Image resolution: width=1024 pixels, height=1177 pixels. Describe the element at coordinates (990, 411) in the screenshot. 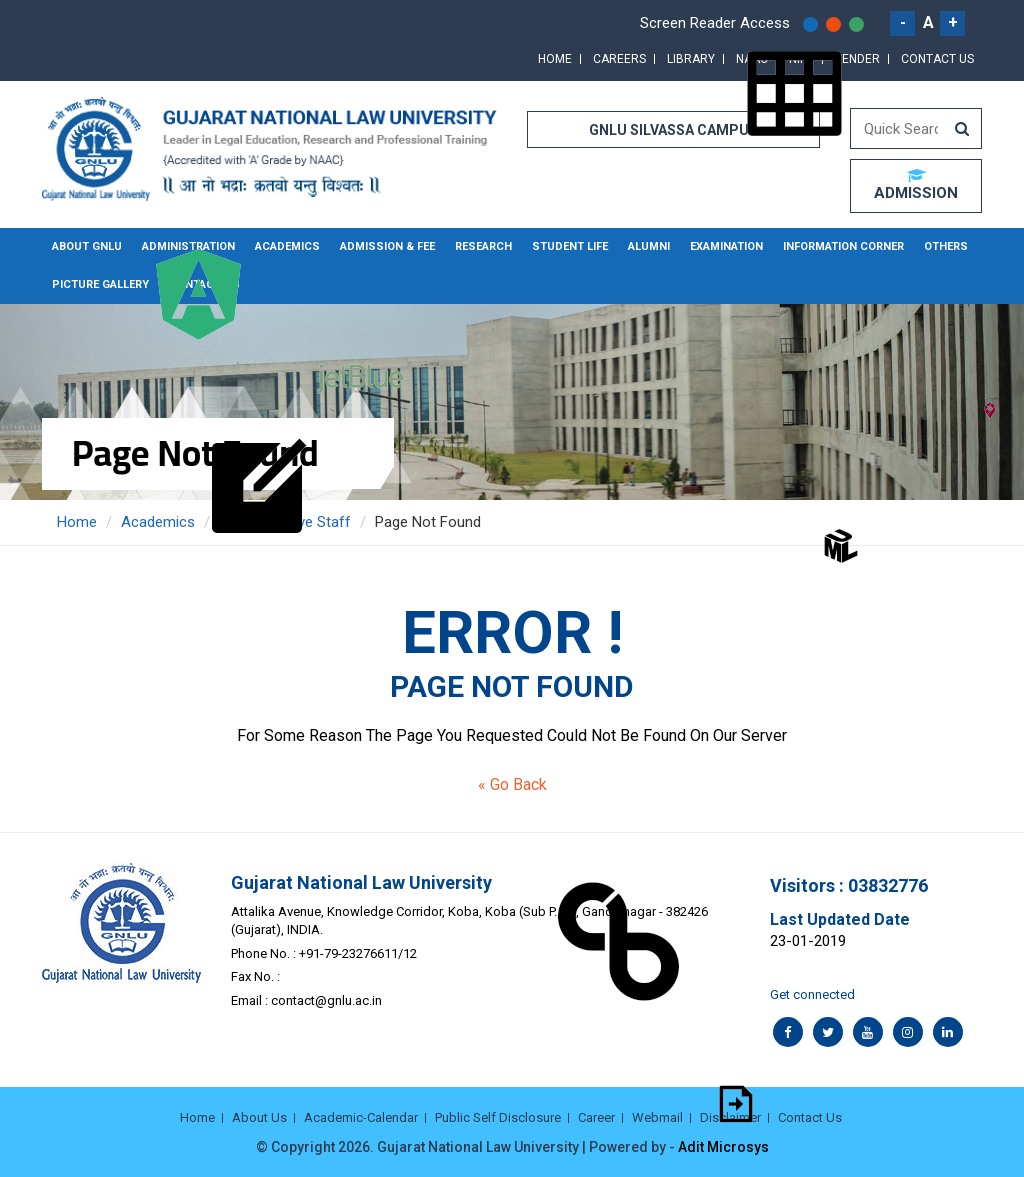

I see `open Google Maps` at that location.